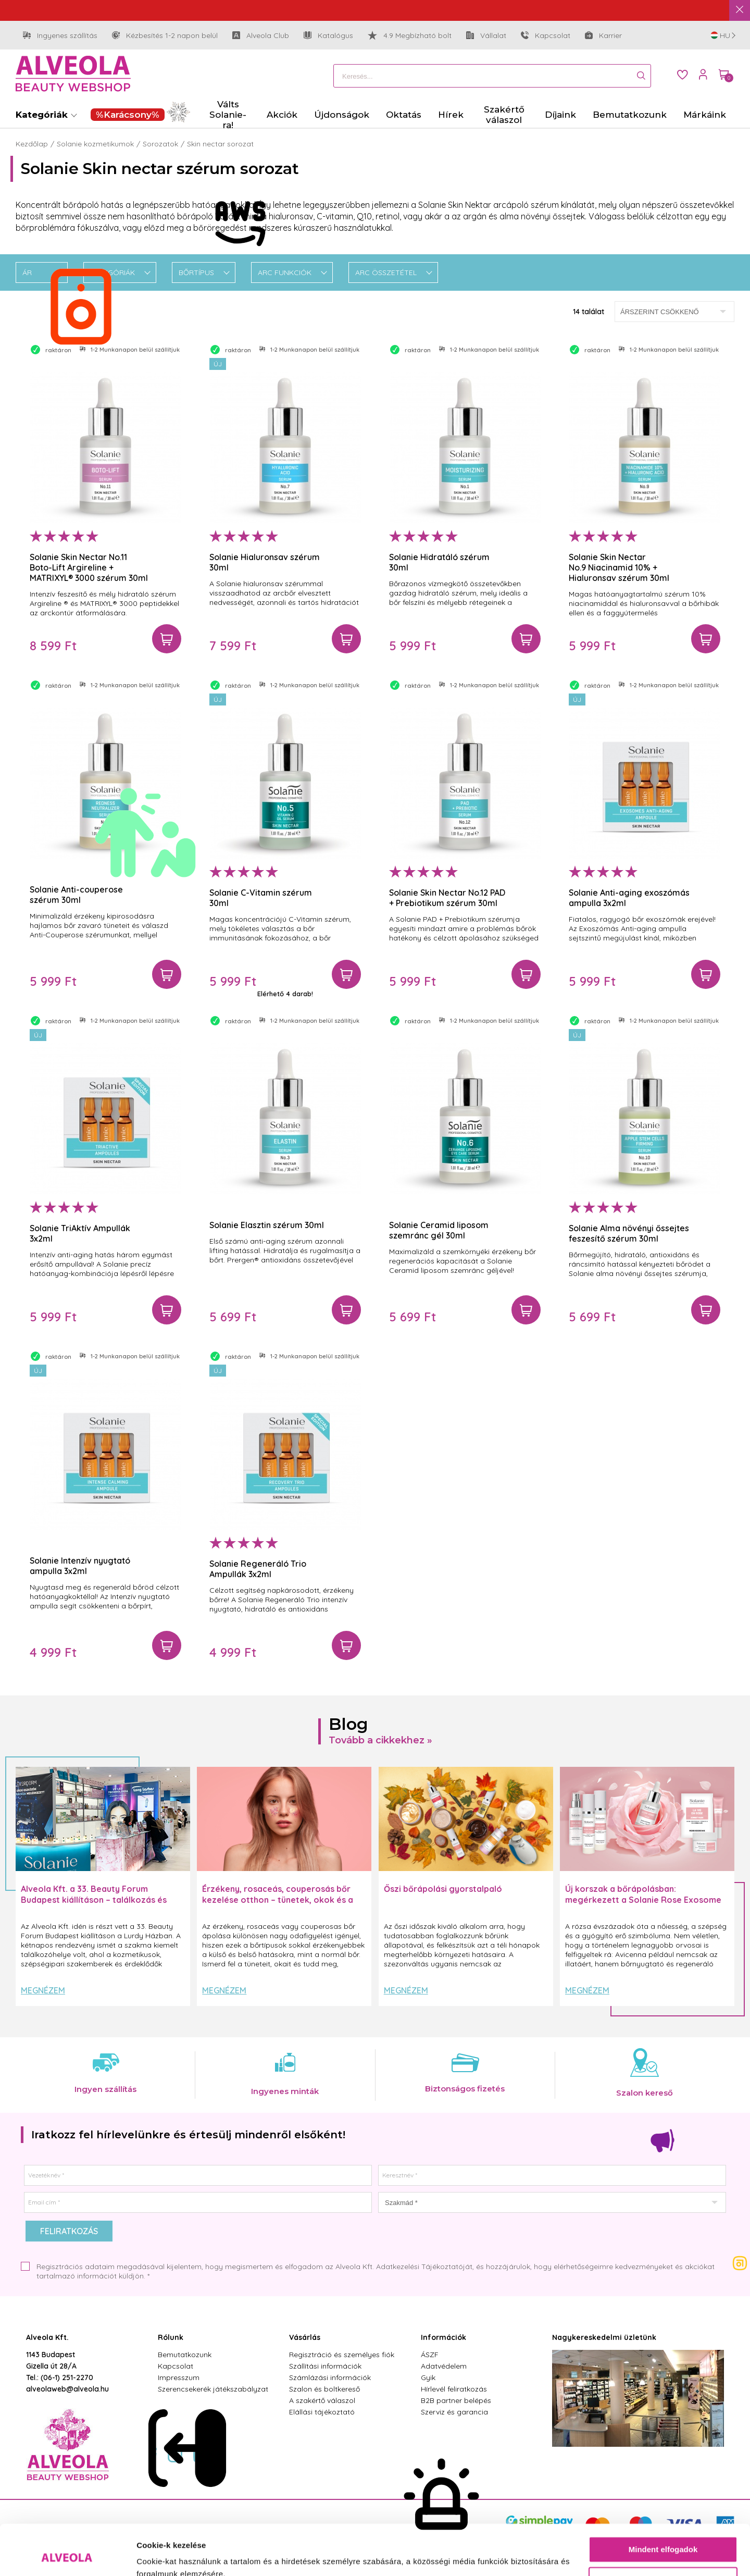 The width and height of the screenshot is (750, 2576). What do you see at coordinates (662, 2141) in the screenshot?
I see `make an announcement` at bounding box center [662, 2141].